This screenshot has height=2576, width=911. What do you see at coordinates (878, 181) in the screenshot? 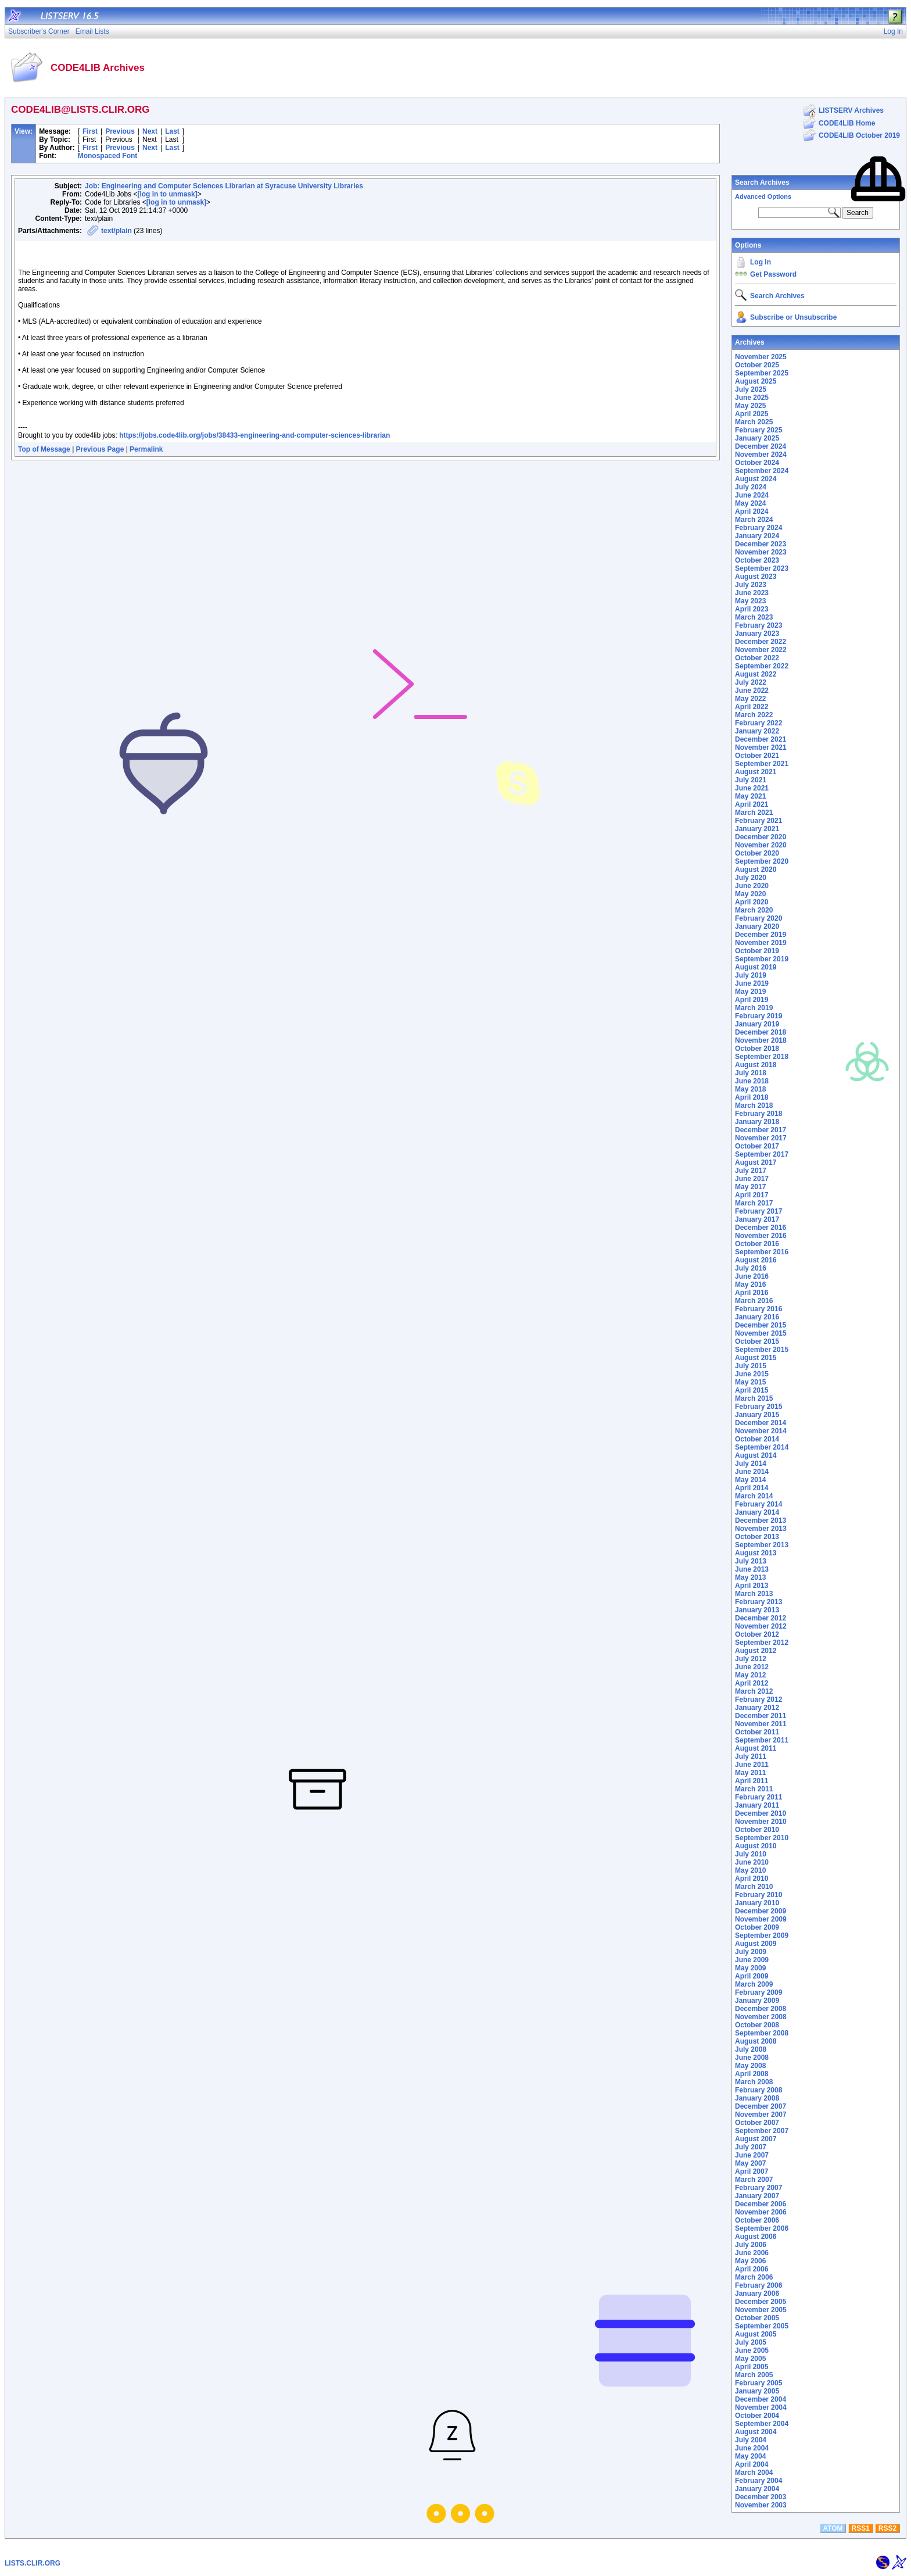
I see `access construction or work site settings` at bounding box center [878, 181].